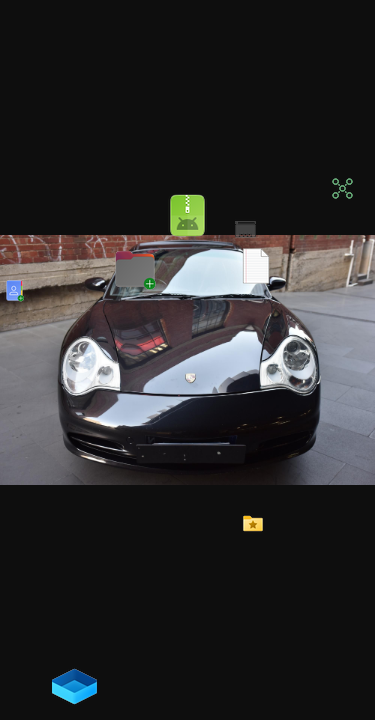 This screenshot has height=720, width=375. What do you see at coordinates (256, 266) in the screenshot?
I see `open a text document` at bounding box center [256, 266].